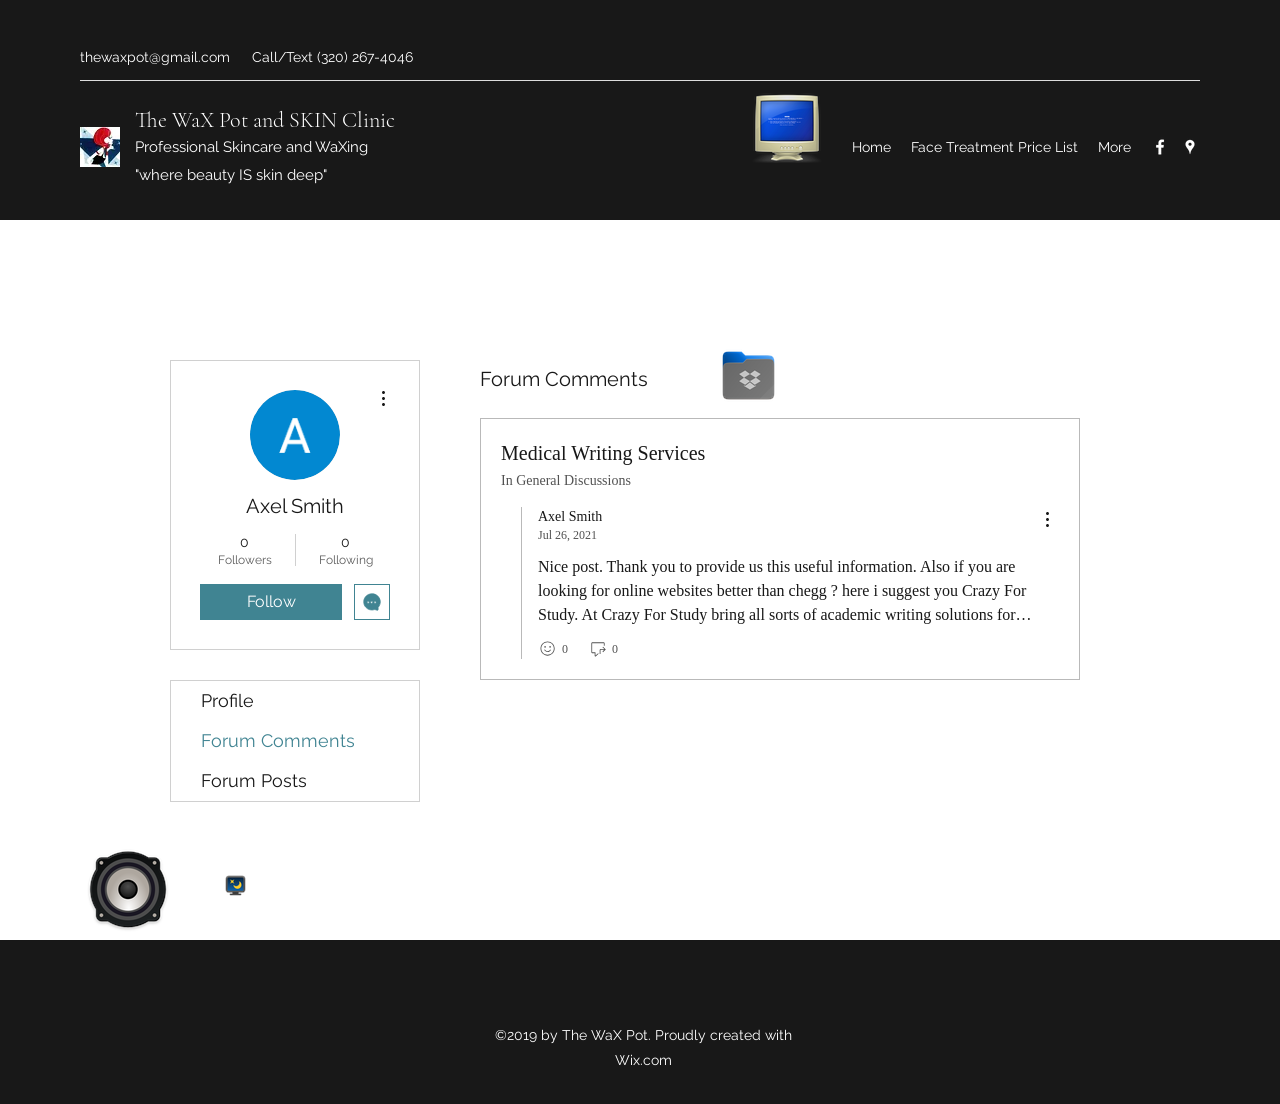 This screenshot has height=1104, width=1280. I want to click on connect to a windows PC or external computer, so click(787, 127).